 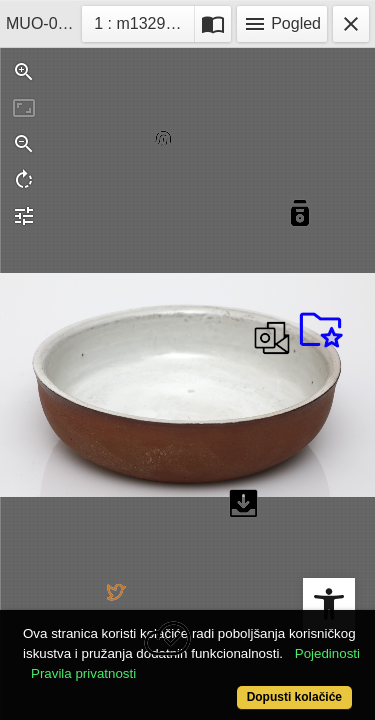 What do you see at coordinates (115, 591) in the screenshot?
I see `share to twitter` at bounding box center [115, 591].